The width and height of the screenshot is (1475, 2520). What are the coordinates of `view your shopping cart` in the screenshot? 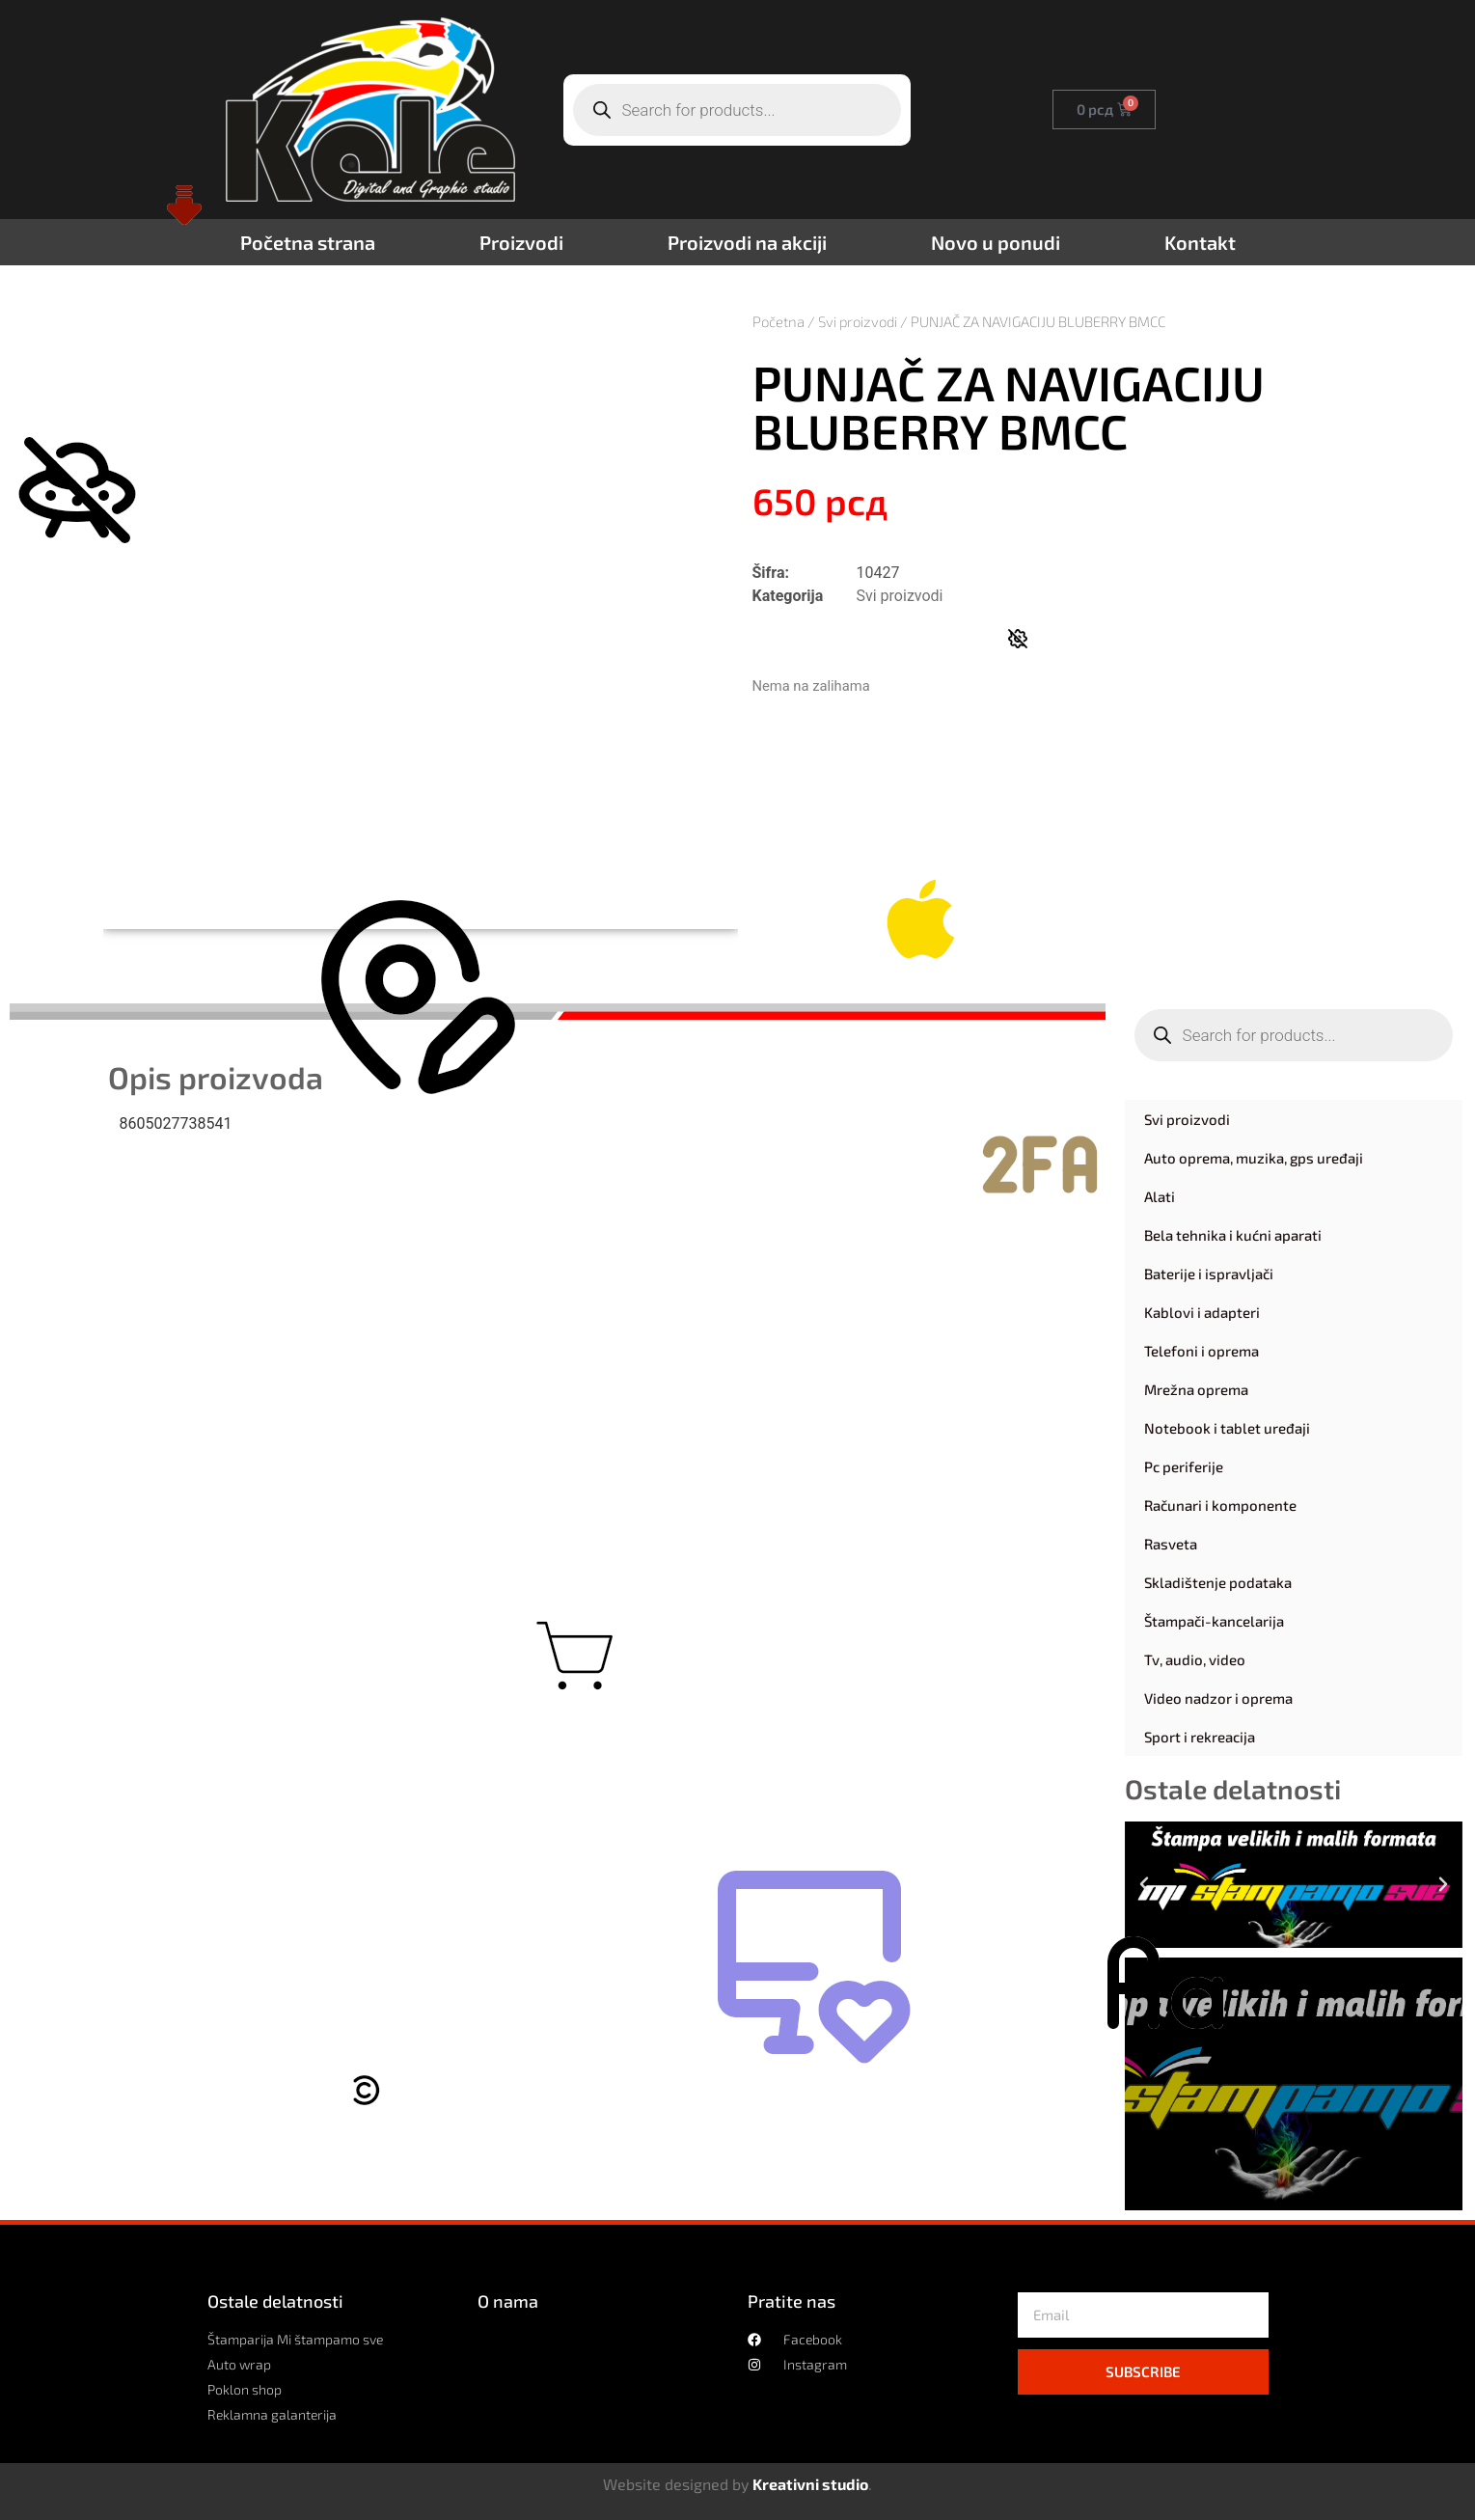 It's located at (576, 1656).